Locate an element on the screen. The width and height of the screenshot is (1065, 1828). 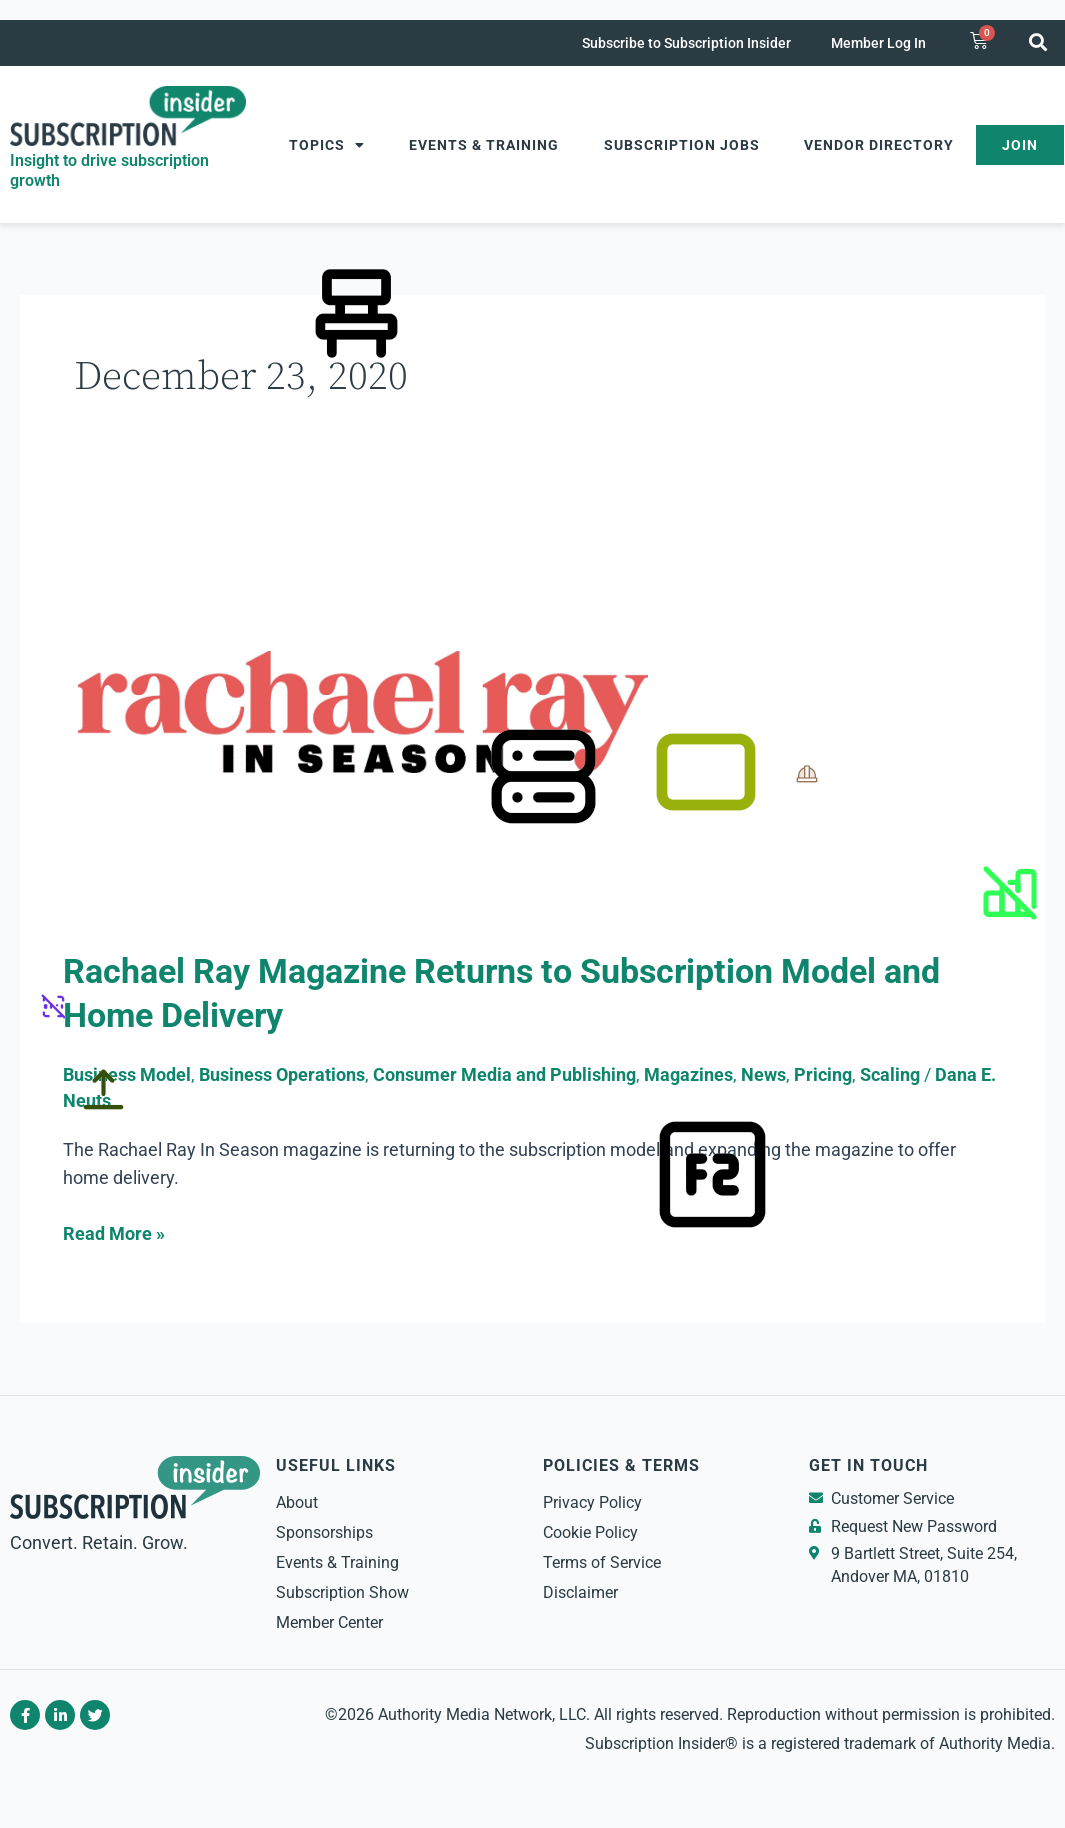
disable chart or analytics view is located at coordinates (1010, 893).